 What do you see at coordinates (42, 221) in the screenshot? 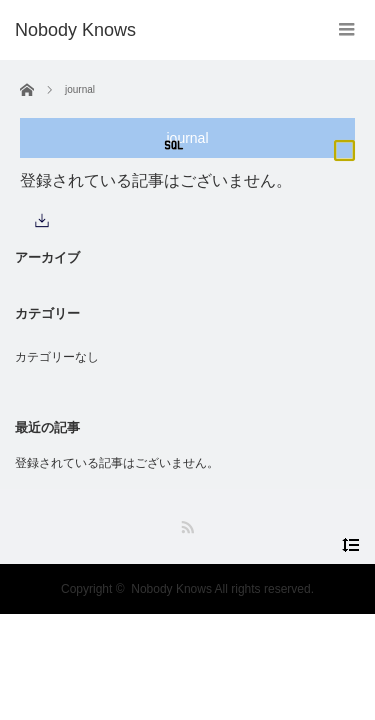
I see `download a file or document` at bounding box center [42, 221].